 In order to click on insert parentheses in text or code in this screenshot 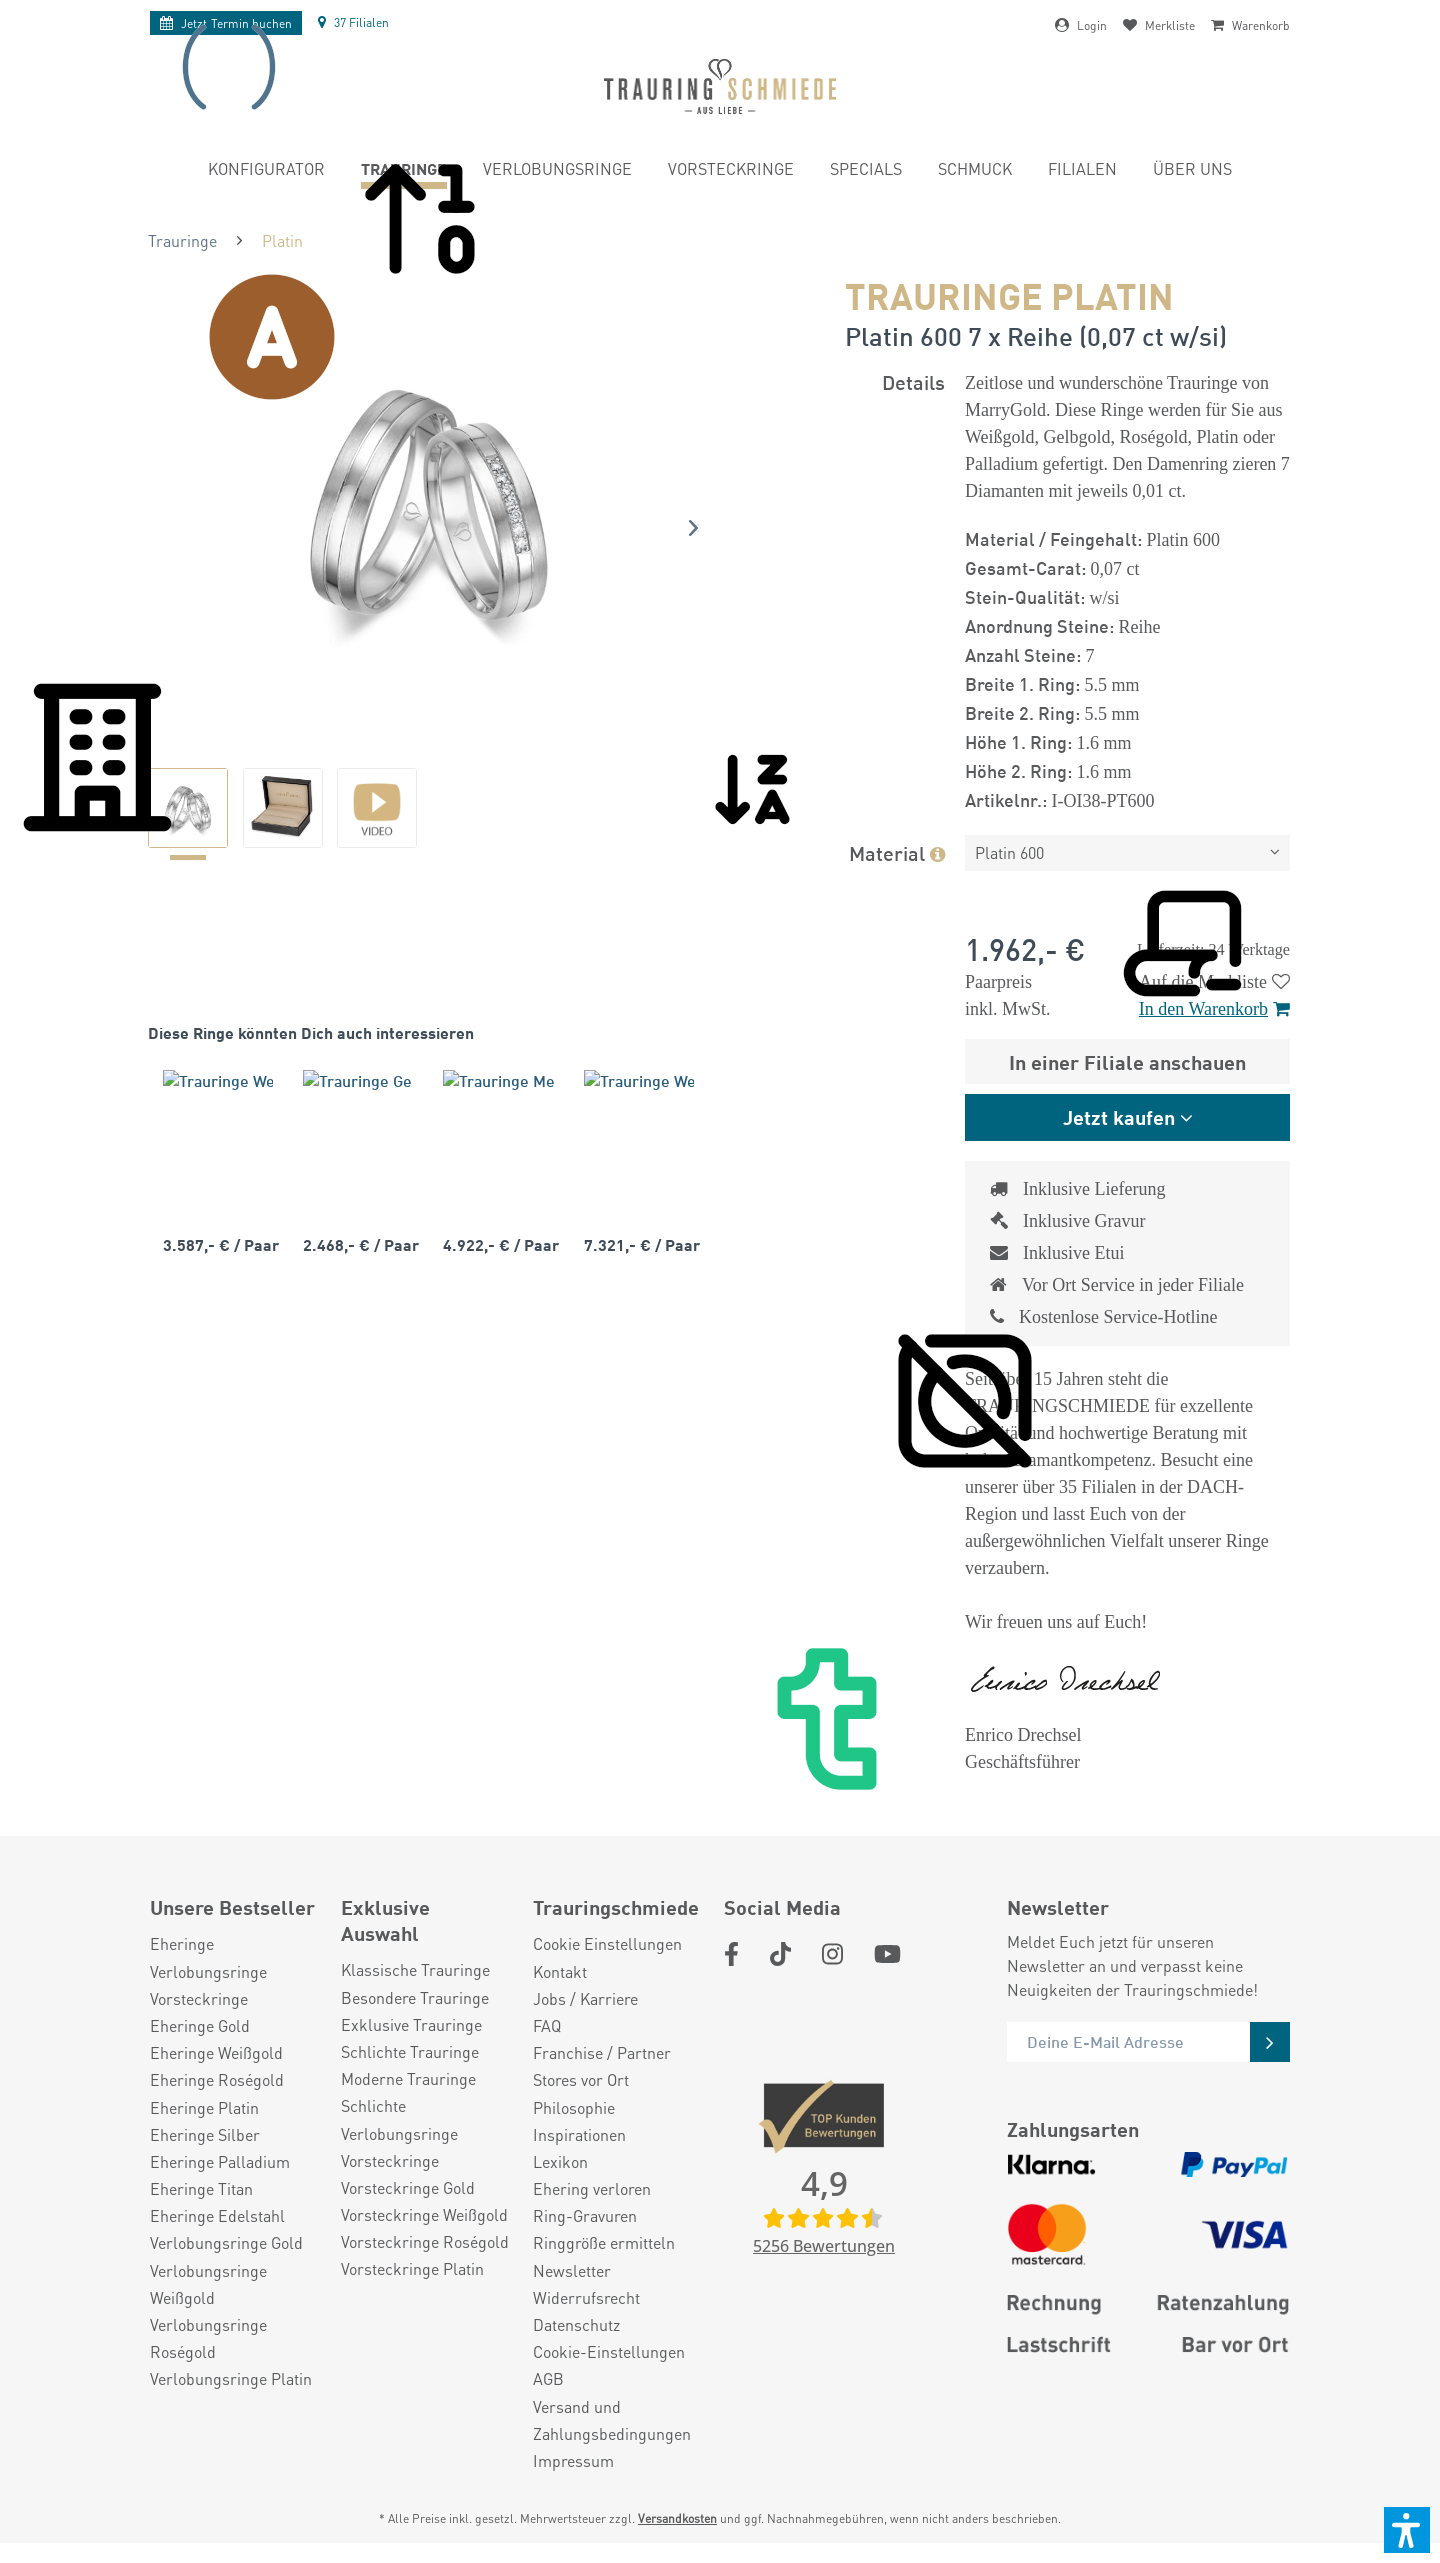, I will do `click(229, 67)`.